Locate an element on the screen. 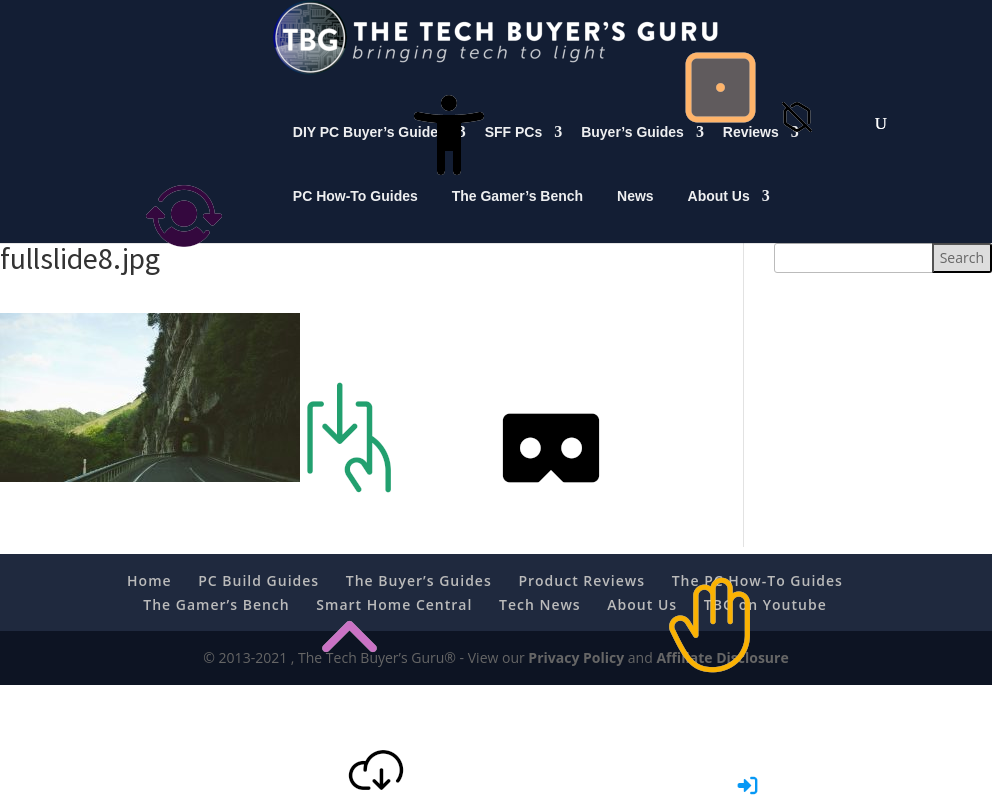  download from cloud storage is located at coordinates (376, 770).